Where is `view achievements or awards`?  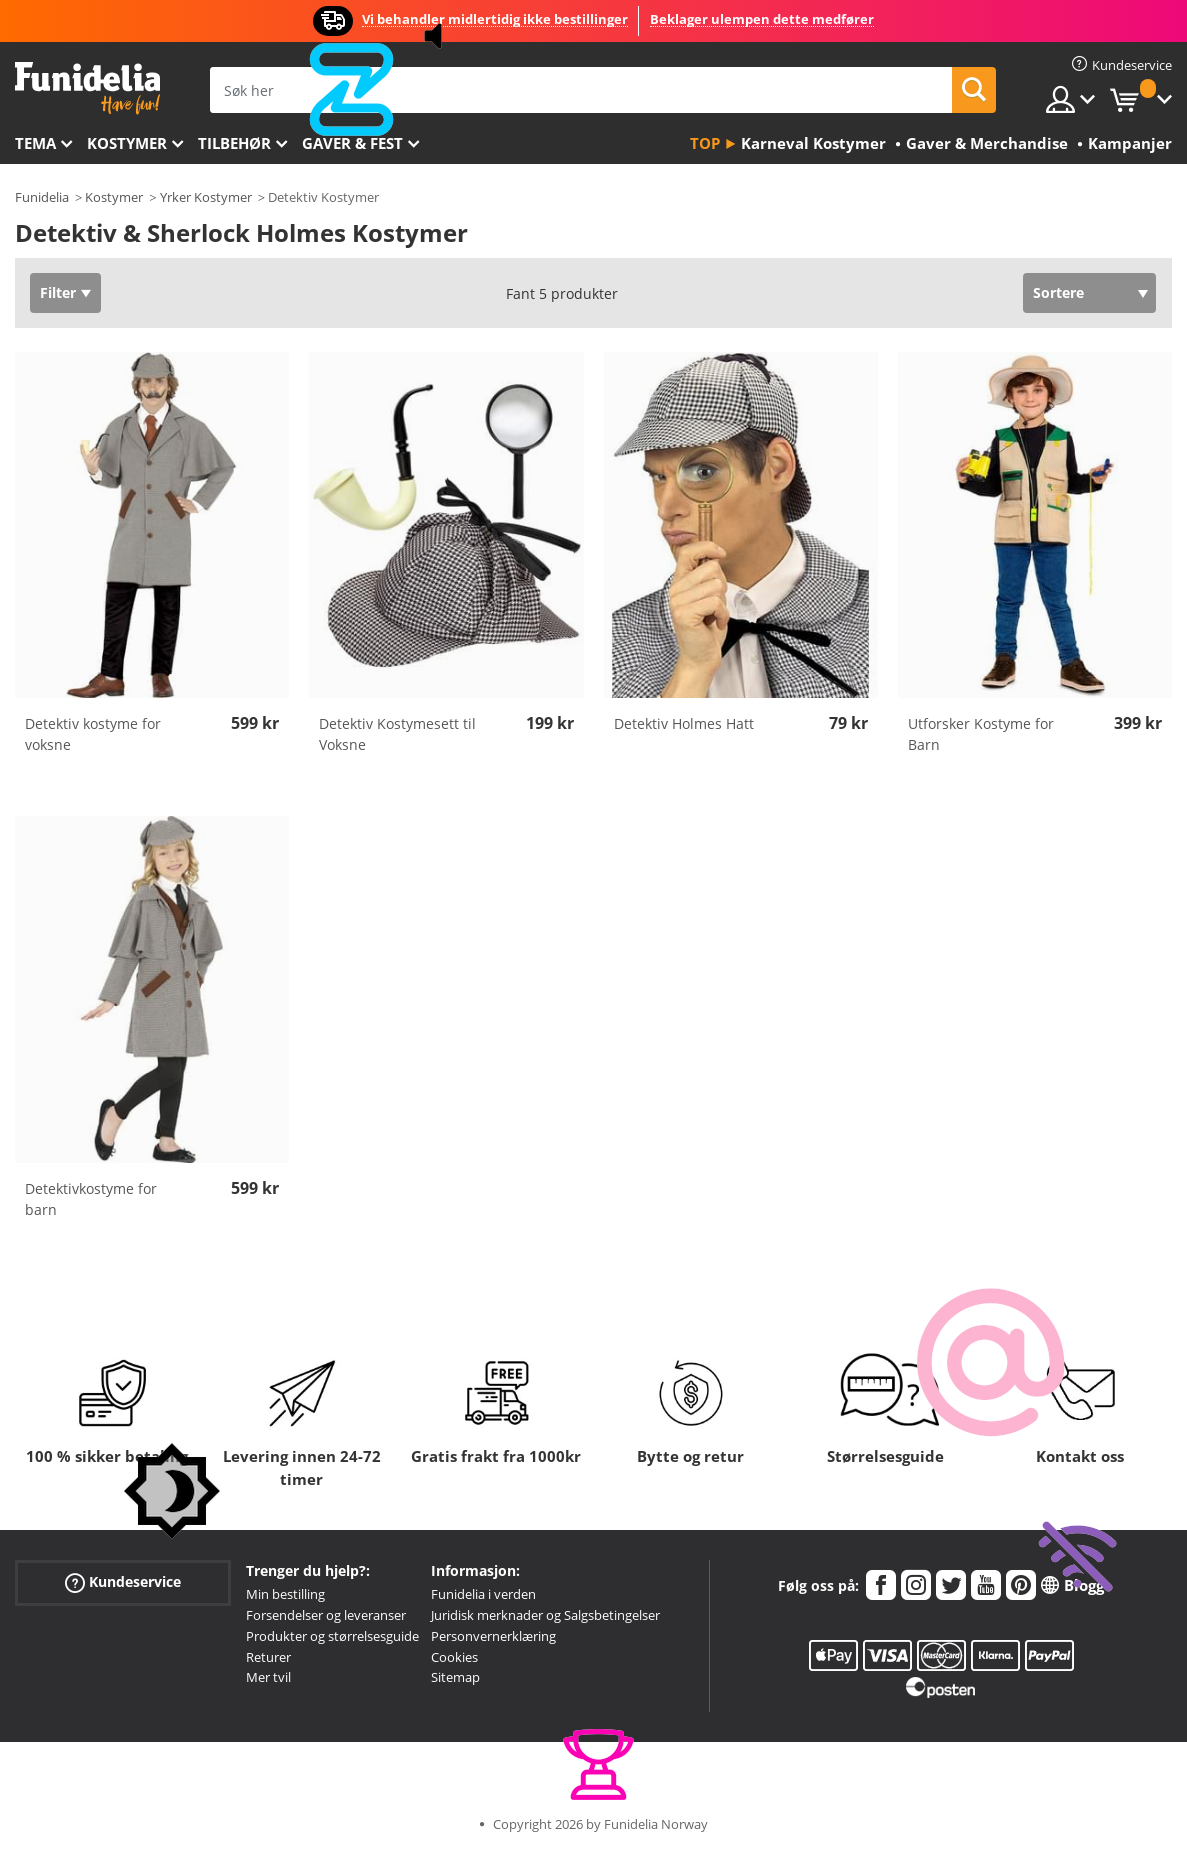
view achievements or awards is located at coordinates (598, 1764).